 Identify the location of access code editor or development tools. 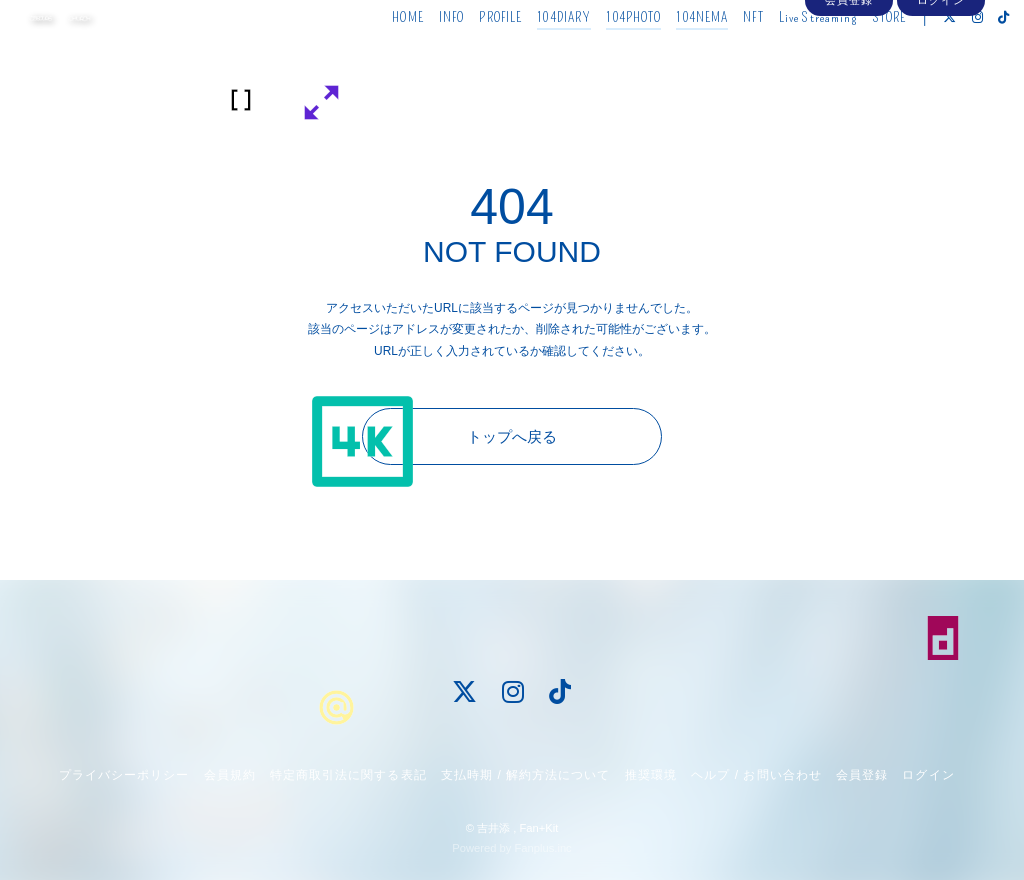
(241, 100).